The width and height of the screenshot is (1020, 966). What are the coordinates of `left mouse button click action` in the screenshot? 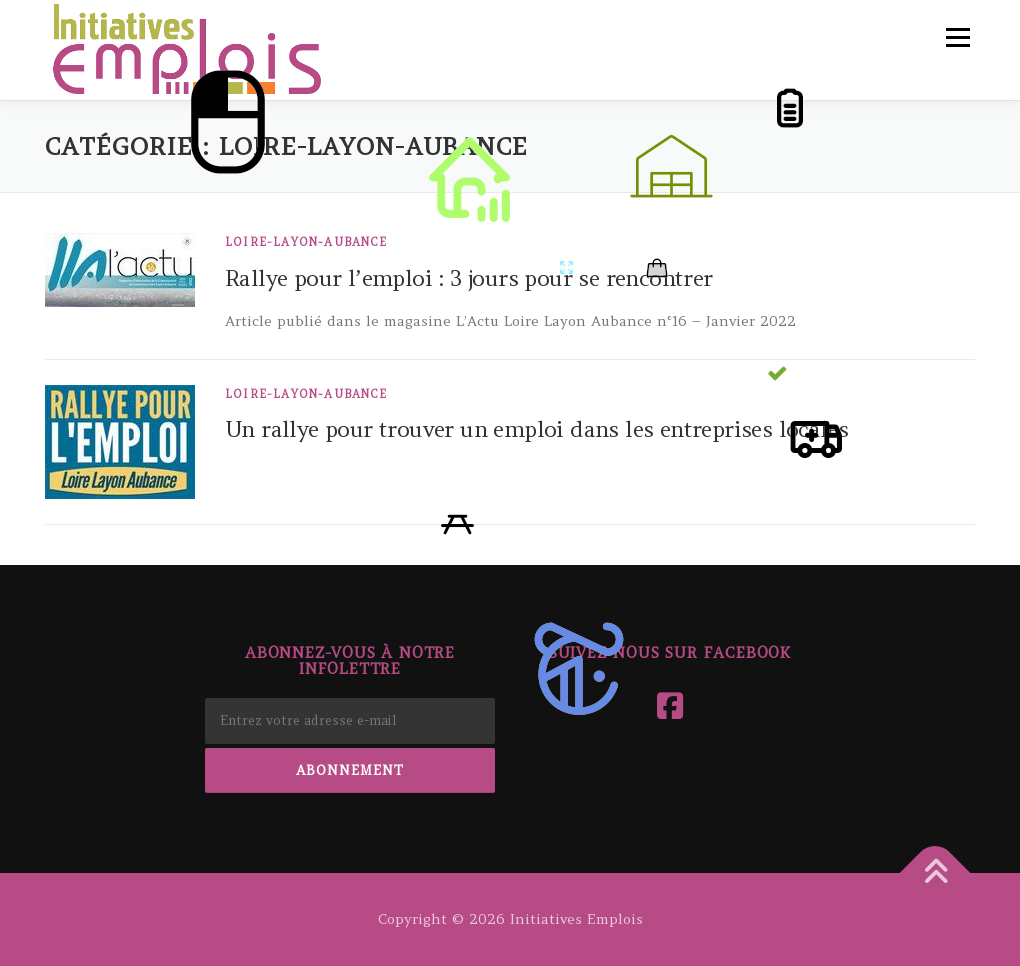 It's located at (228, 122).